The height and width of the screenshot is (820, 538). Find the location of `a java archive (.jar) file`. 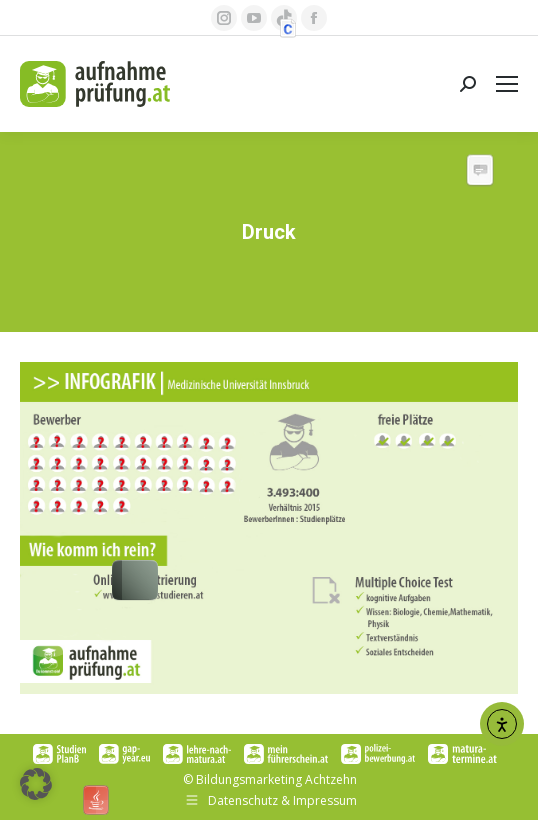

a java archive (.jar) file is located at coordinates (96, 800).